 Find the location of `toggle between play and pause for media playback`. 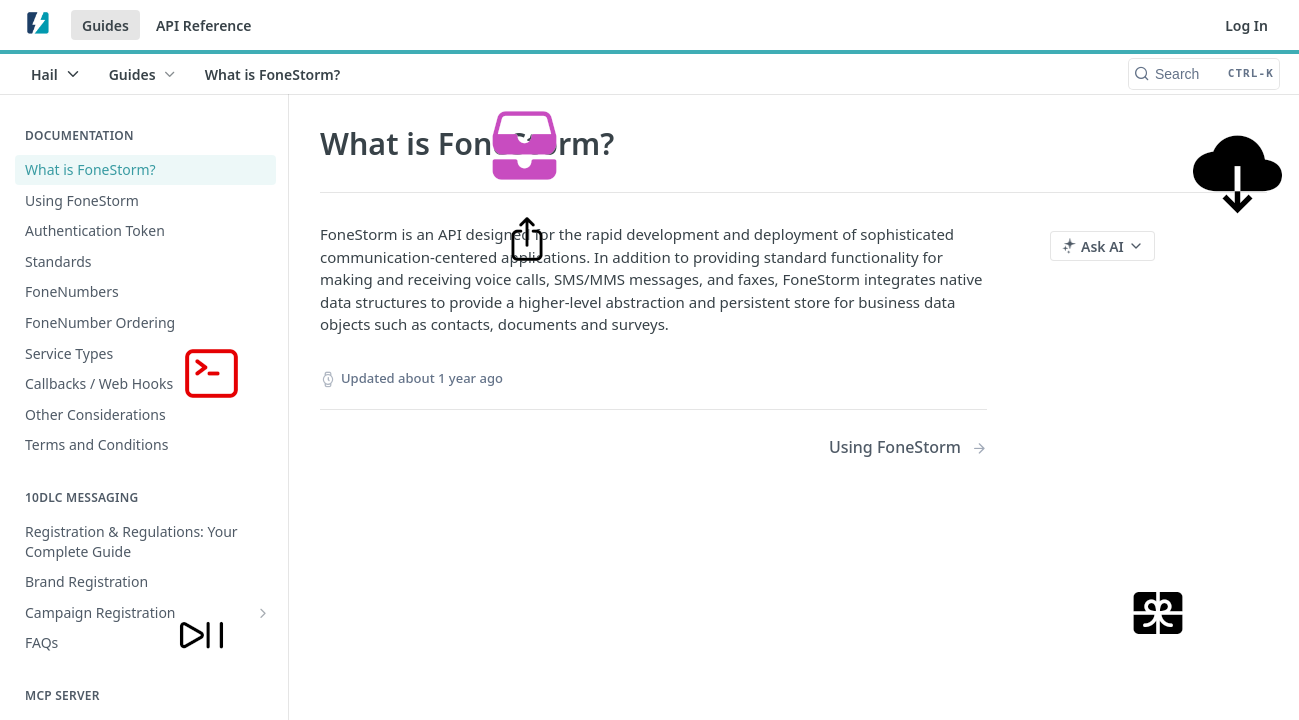

toggle between play and pause for media playback is located at coordinates (201, 633).